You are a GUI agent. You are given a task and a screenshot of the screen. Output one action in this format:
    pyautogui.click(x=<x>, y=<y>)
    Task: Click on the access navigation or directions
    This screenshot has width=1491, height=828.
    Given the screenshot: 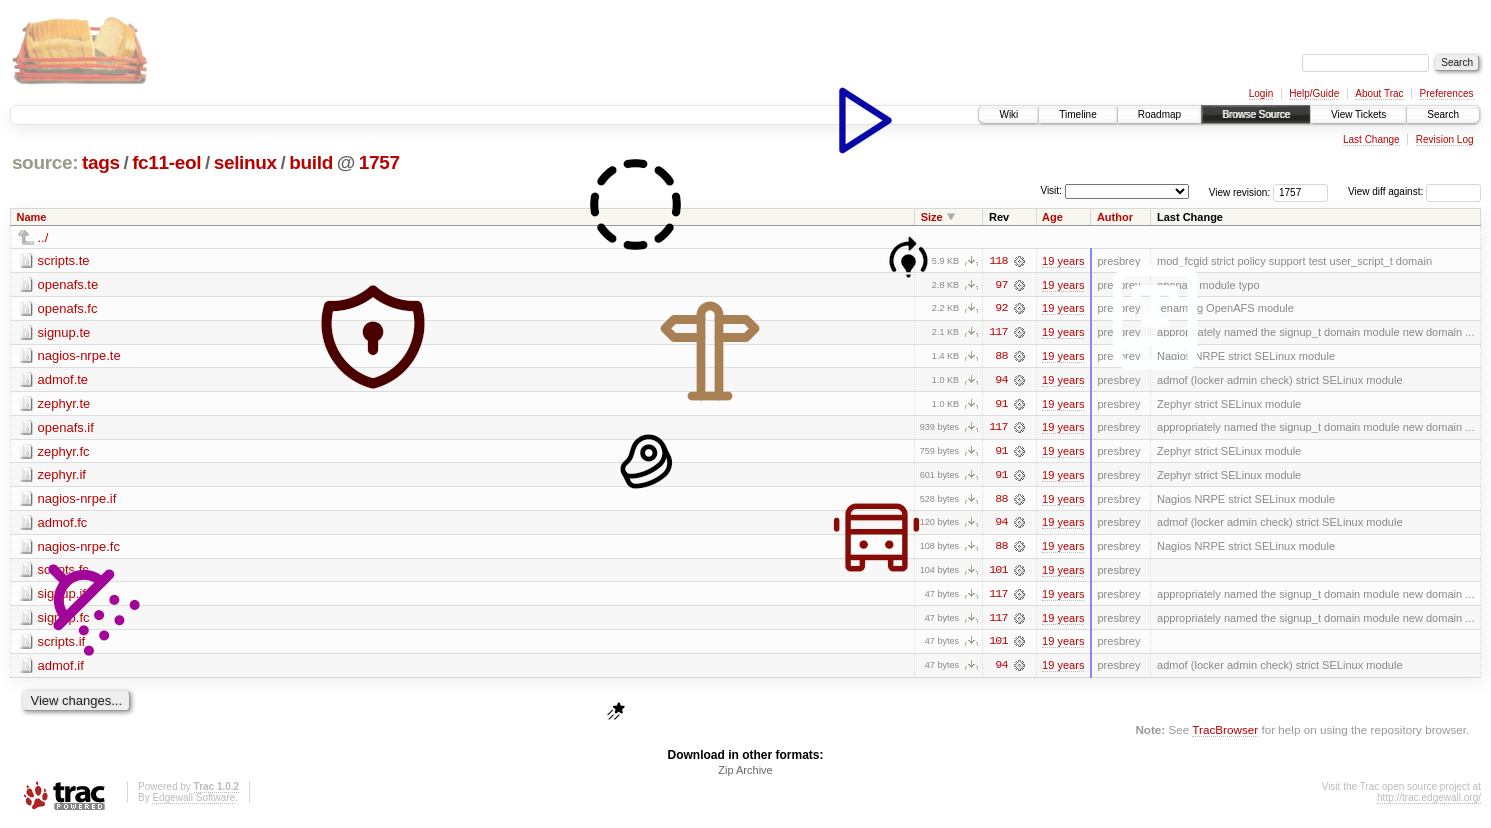 What is the action you would take?
    pyautogui.click(x=710, y=351)
    